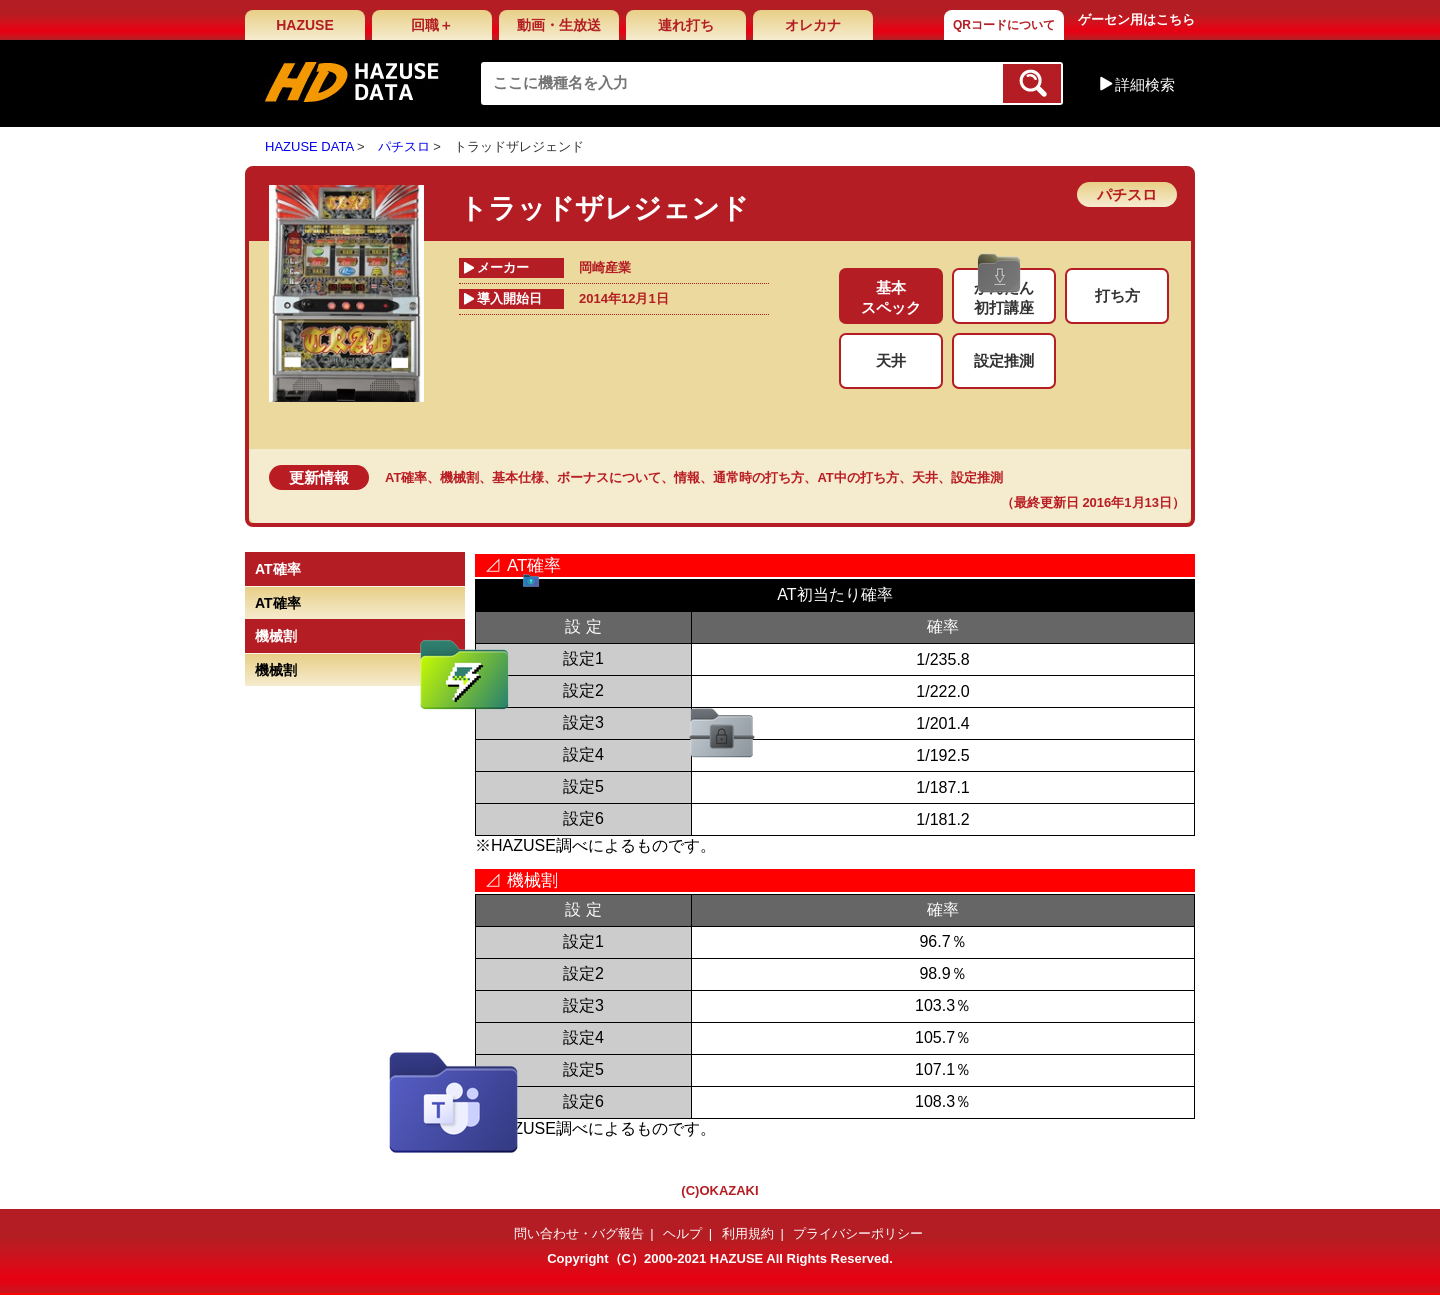  What do you see at coordinates (453, 1106) in the screenshot?
I see `open microsoft teams files folder` at bounding box center [453, 1106].